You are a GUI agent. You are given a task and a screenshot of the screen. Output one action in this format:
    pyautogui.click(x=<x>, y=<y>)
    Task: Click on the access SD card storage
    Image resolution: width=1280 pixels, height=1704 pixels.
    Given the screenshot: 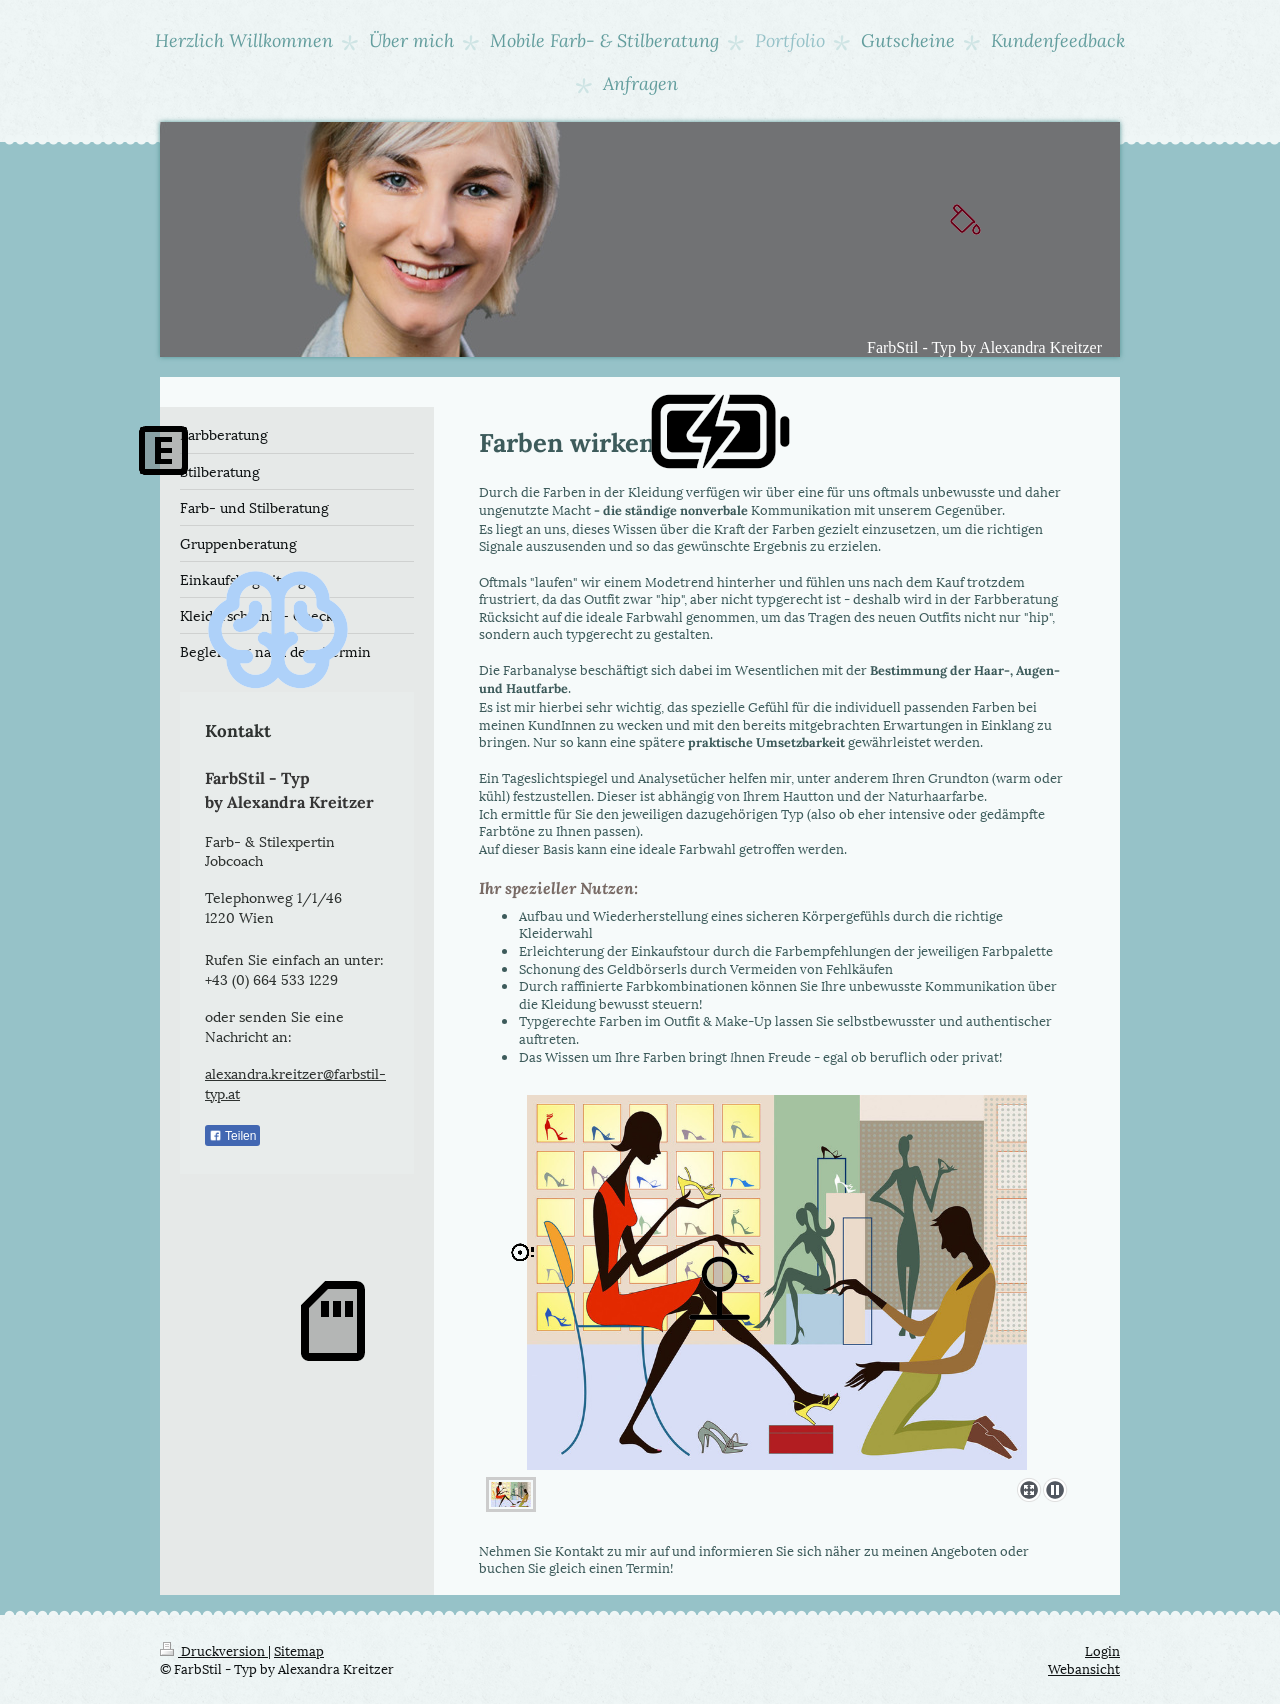 What is the action you would take?
    pyautogui.click(x=333, y=1321)
    